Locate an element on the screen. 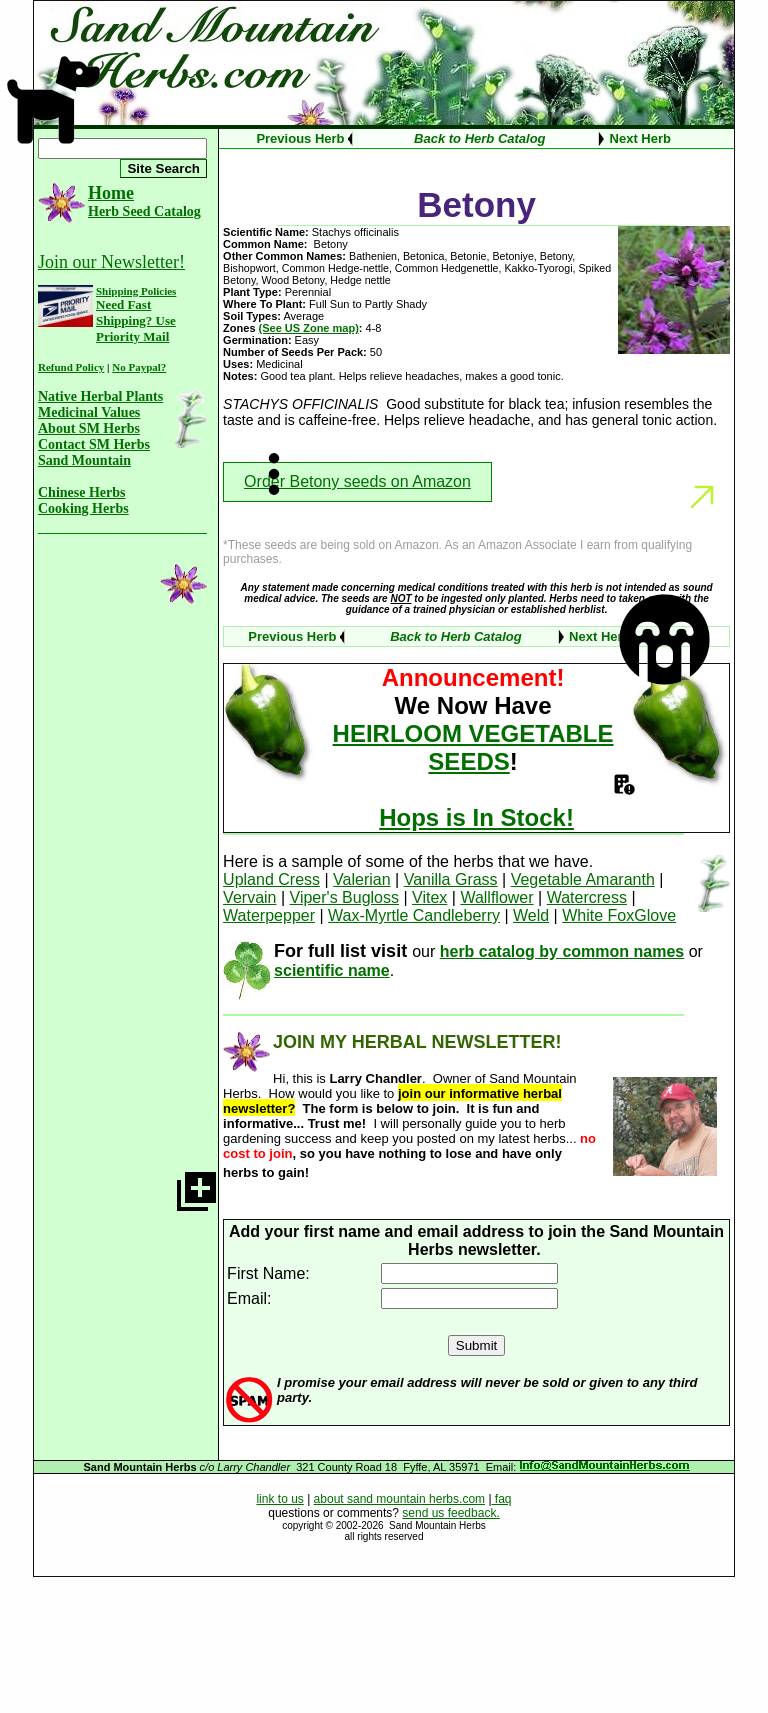 Image resolution: width=768 pixels, height=1713 pixels. open link in new tab or window is located at coordinates (702, 497).